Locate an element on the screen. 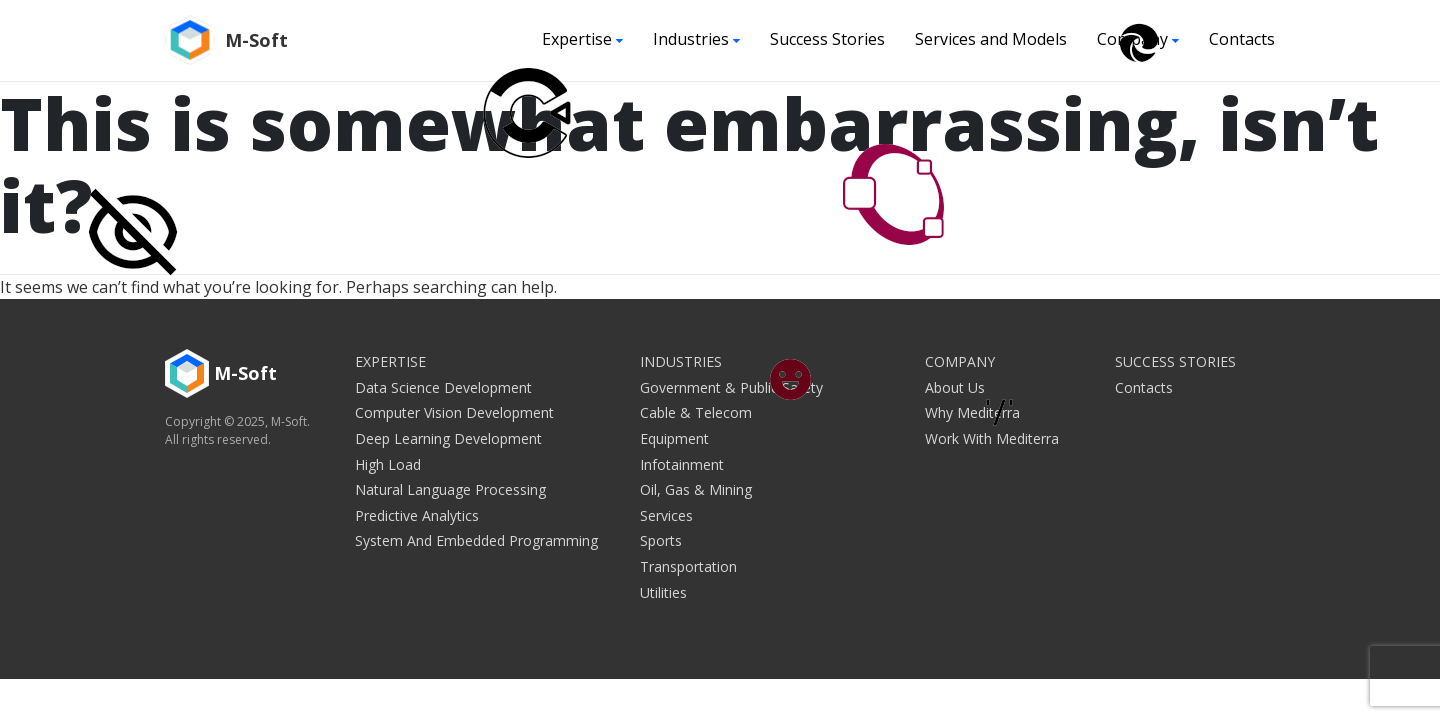 Image resolution: width=1440 pixels, height=720 pixels. open GNU Octave application is located at coordinates (893, 194).